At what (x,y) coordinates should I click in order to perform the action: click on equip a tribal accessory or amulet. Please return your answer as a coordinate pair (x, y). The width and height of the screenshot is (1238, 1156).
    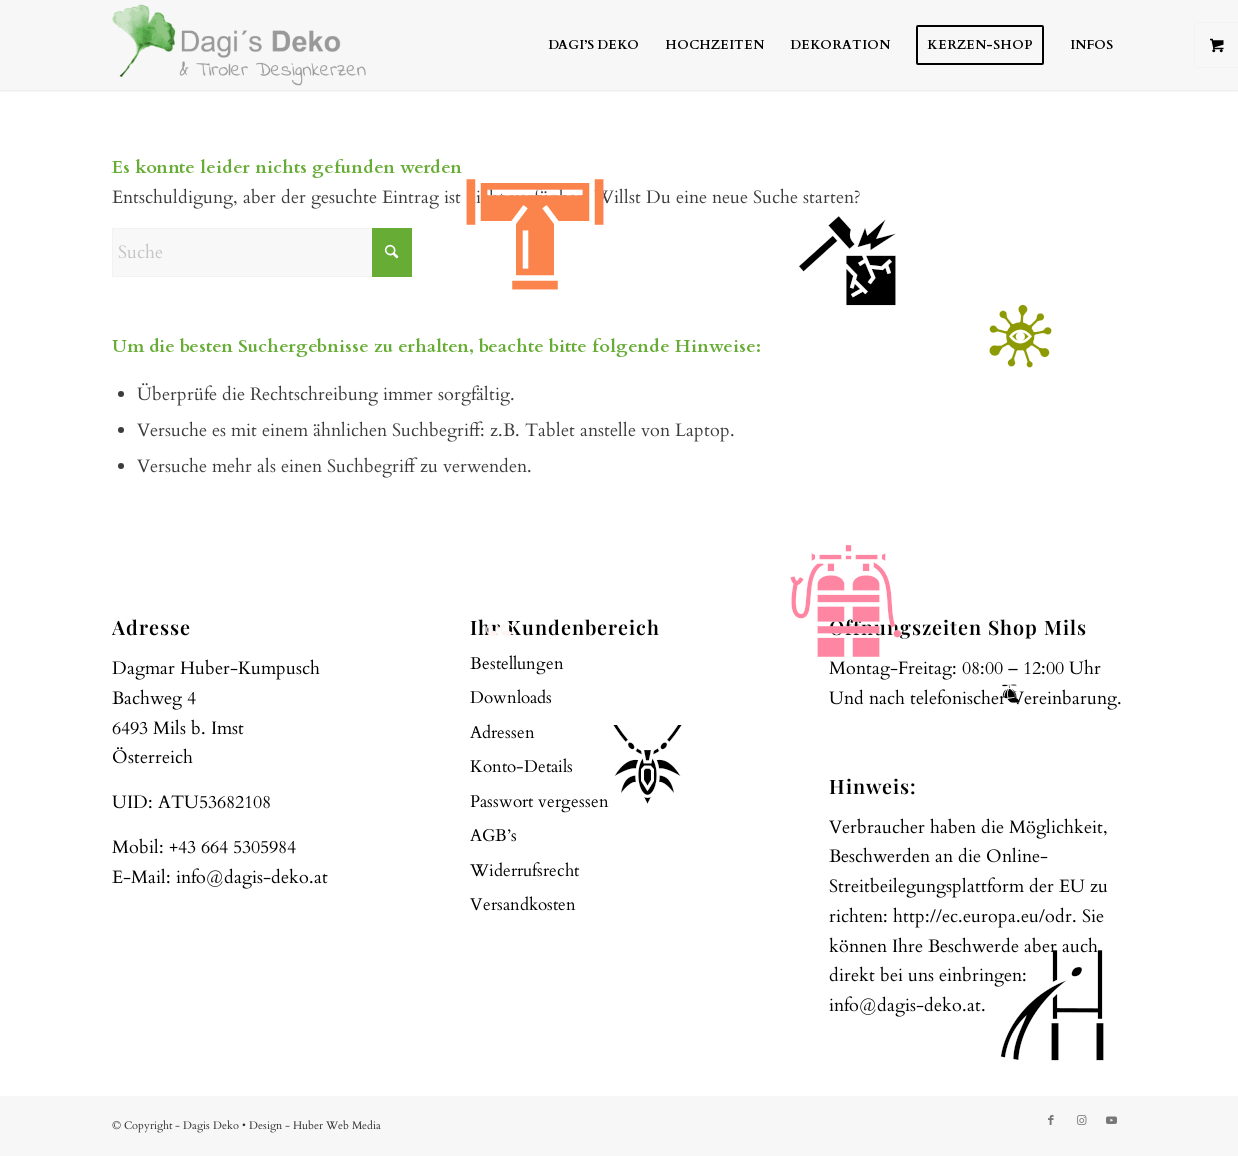
    Looking at the image, I should click on (647, 764).